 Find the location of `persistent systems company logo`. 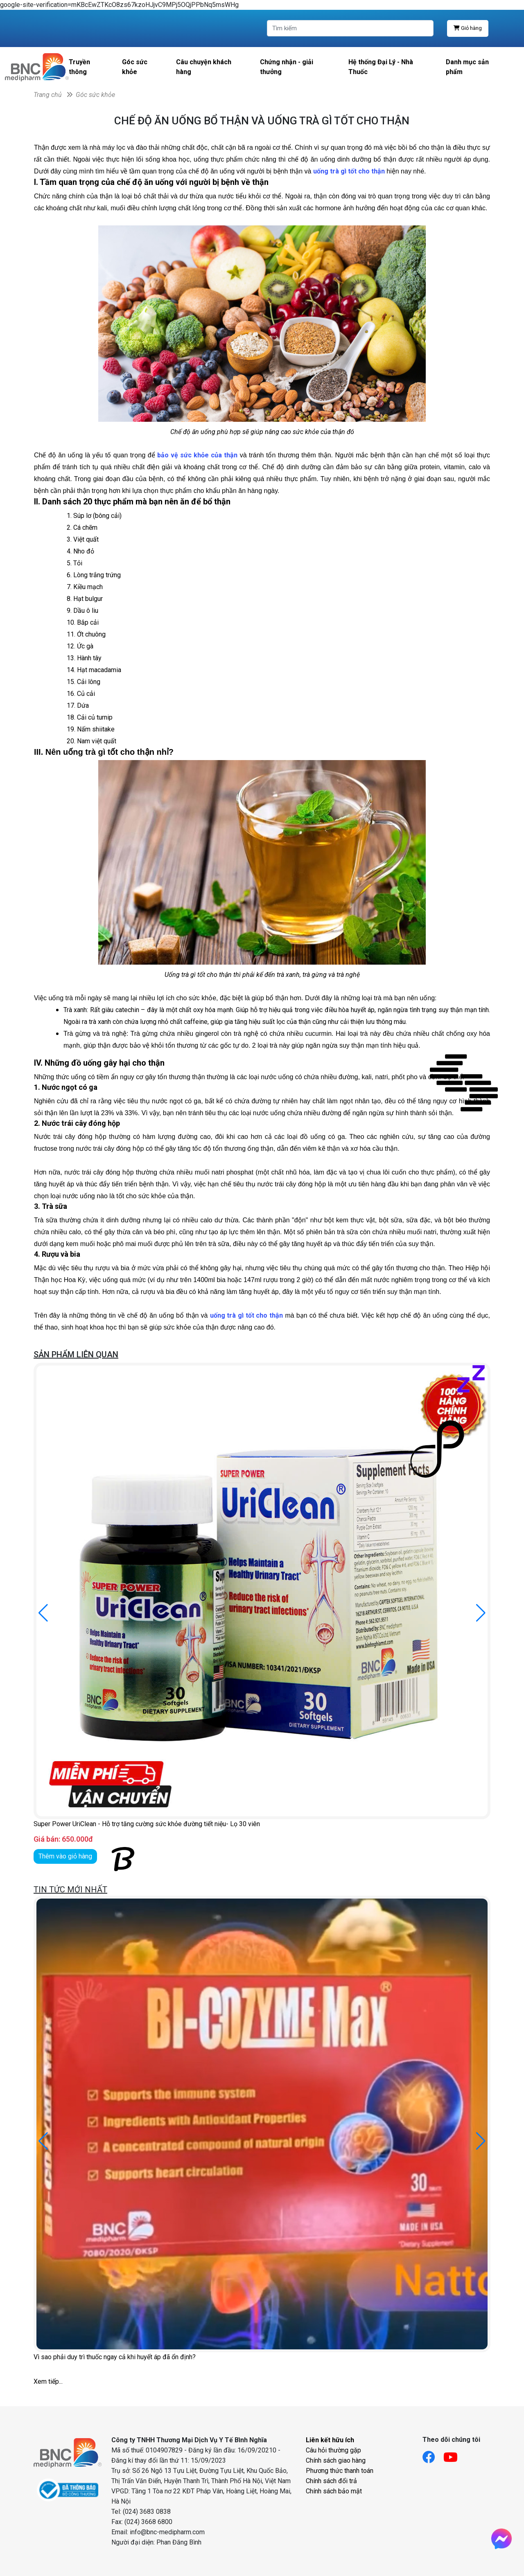

persistent systems company logo is located at coordinates (437, 1449).